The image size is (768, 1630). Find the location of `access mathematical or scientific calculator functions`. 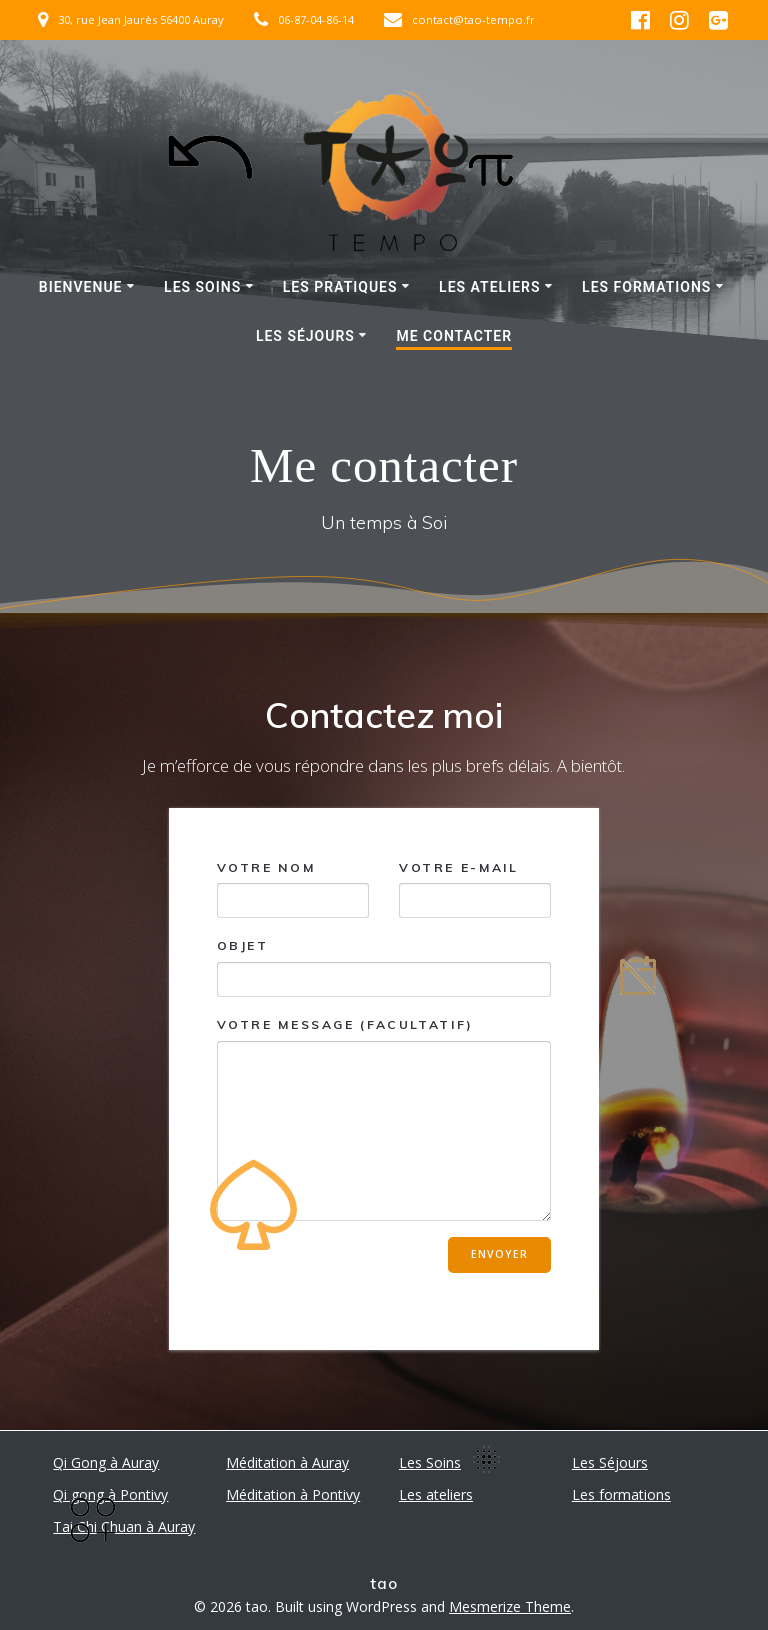

access mathematical or scientific calculator functions is located at coordinates (491, 169).